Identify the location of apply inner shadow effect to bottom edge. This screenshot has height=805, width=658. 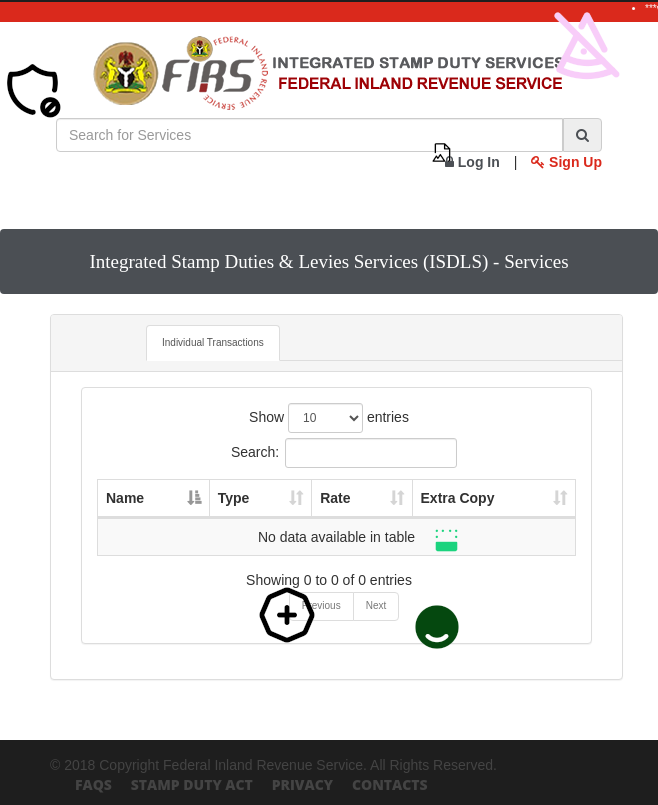
(437, 627).